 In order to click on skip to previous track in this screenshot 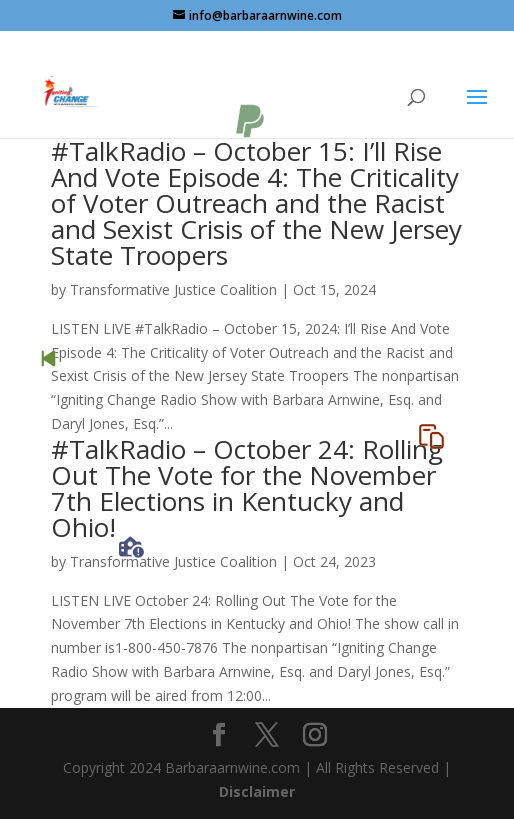, I will do `click(48, 358)`.